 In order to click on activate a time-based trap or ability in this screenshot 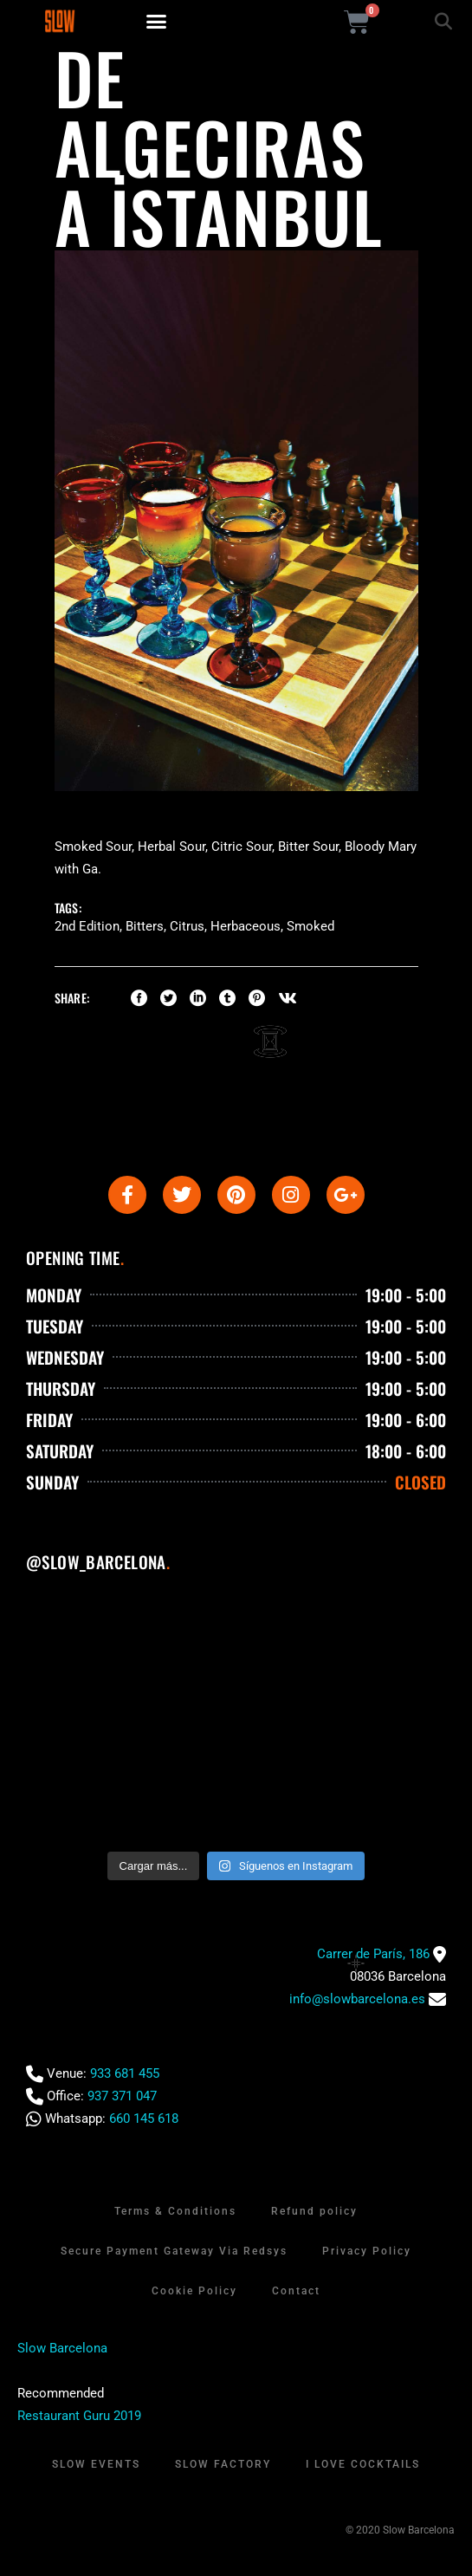, I will do `click(270, 1041)`.